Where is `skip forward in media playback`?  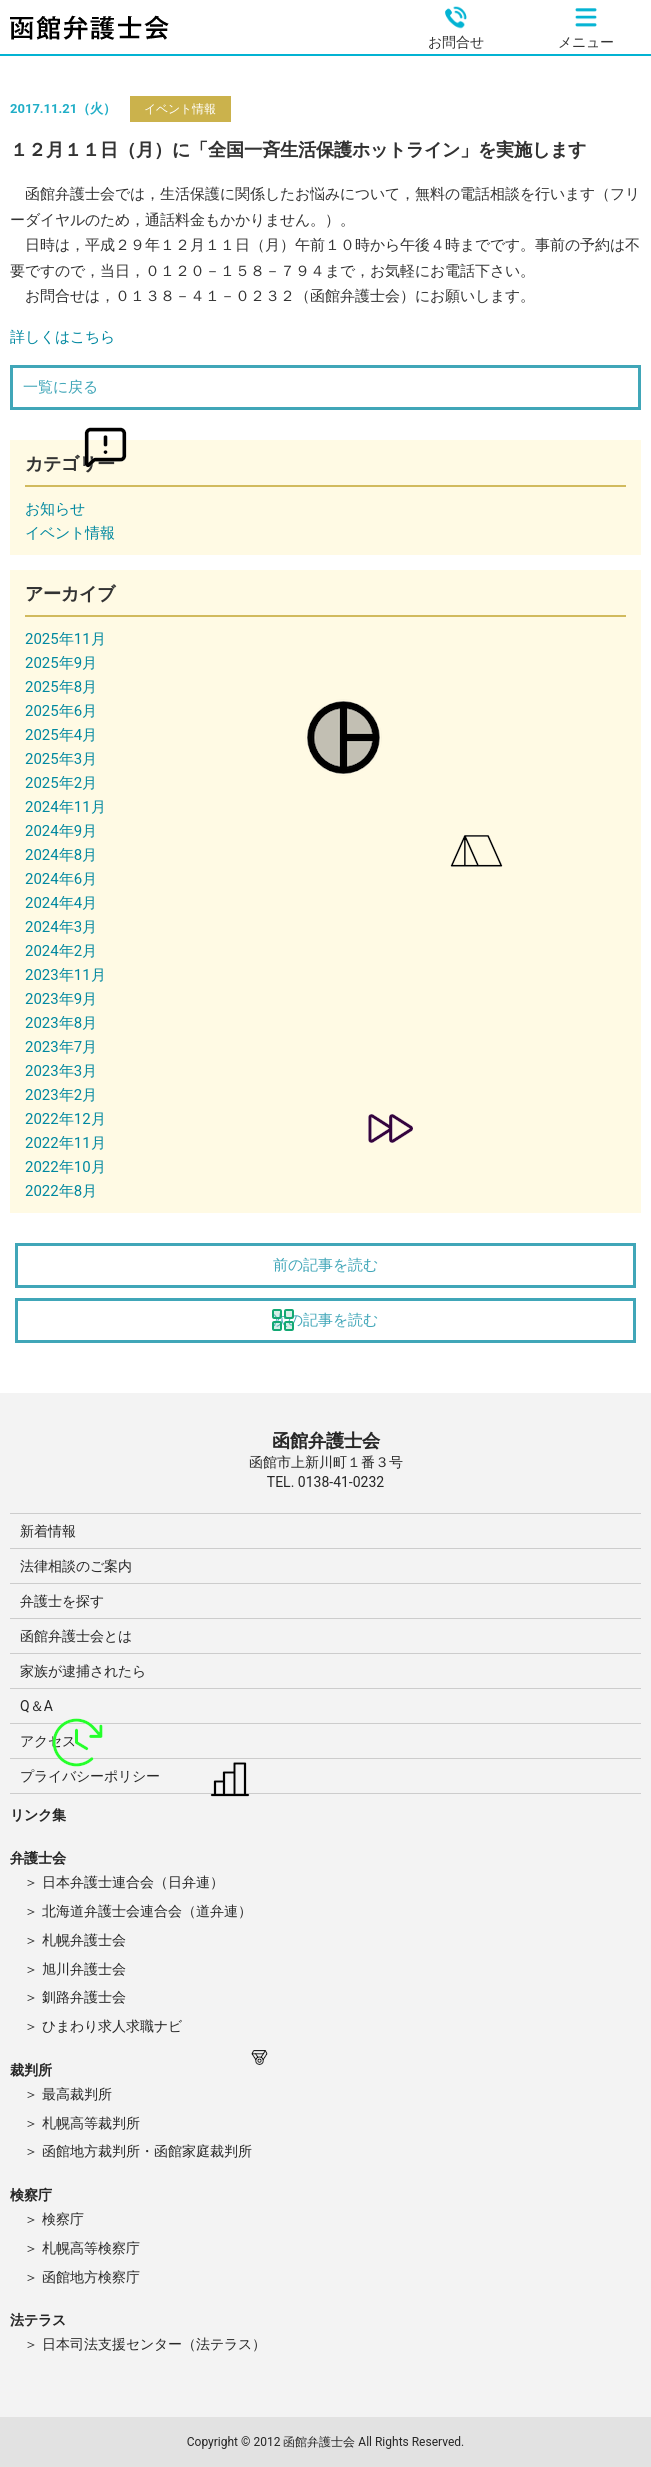
skip forward in media playback is located at coordinates (387, 1128).